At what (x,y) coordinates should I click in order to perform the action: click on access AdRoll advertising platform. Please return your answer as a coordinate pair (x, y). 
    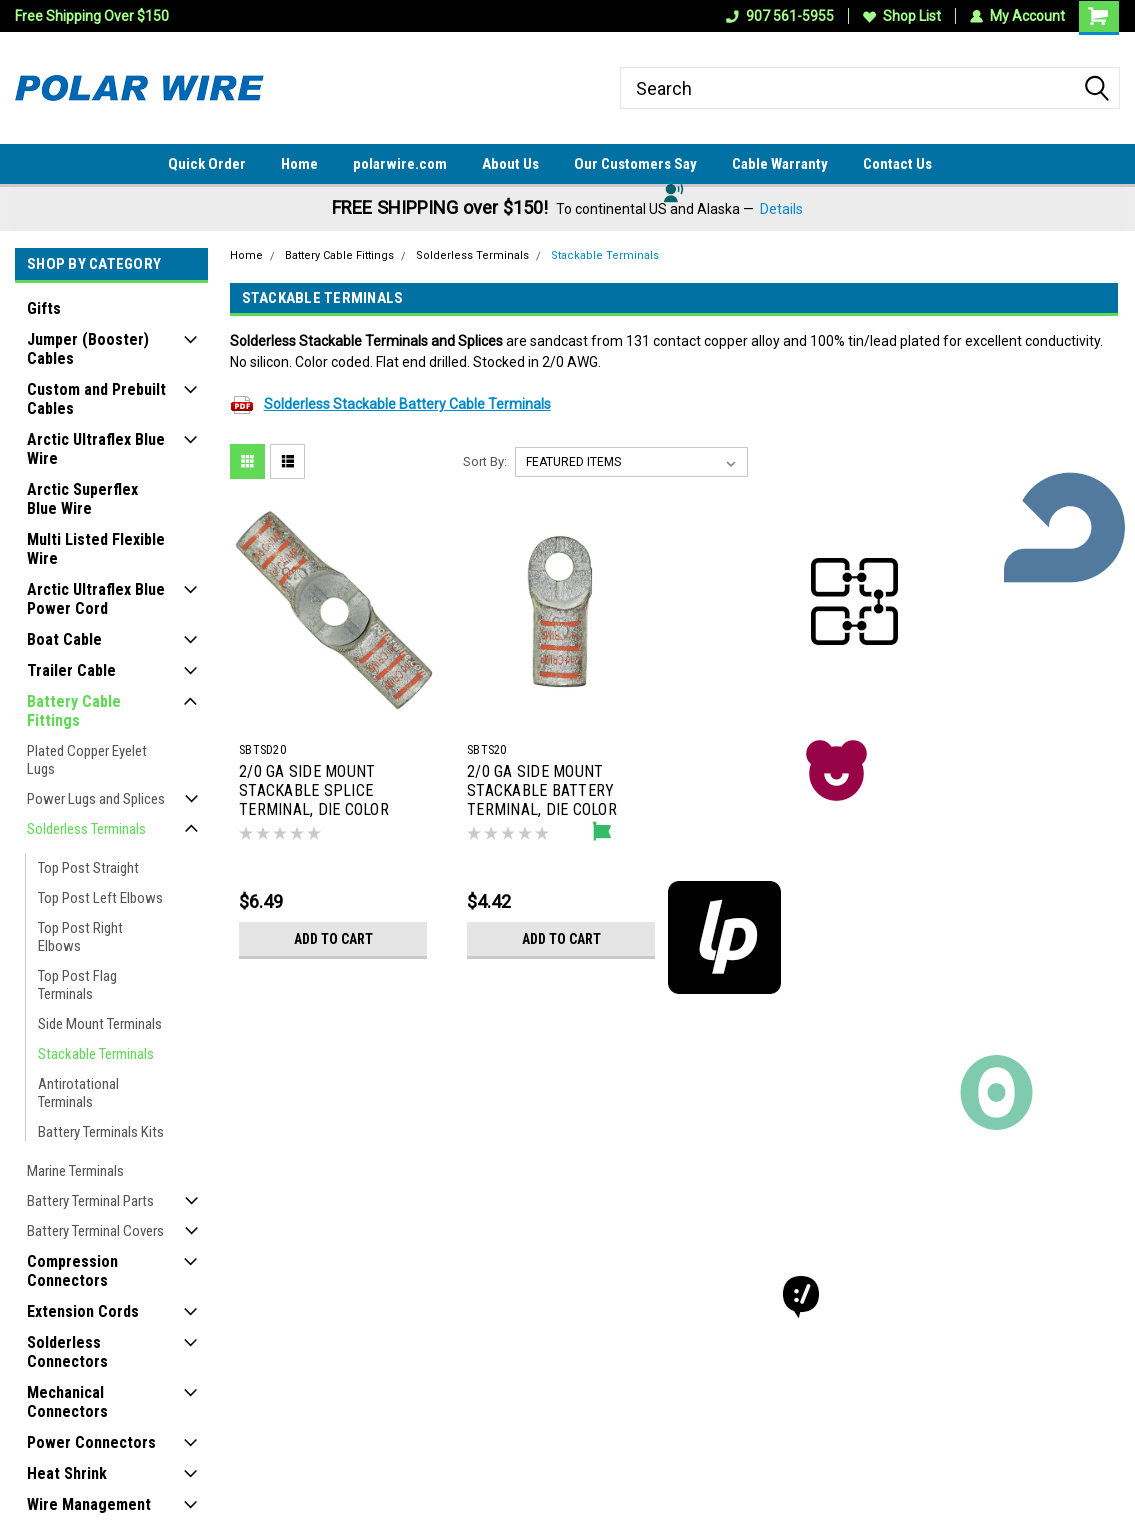
    Looking at the image, I should click on (1064, 527).